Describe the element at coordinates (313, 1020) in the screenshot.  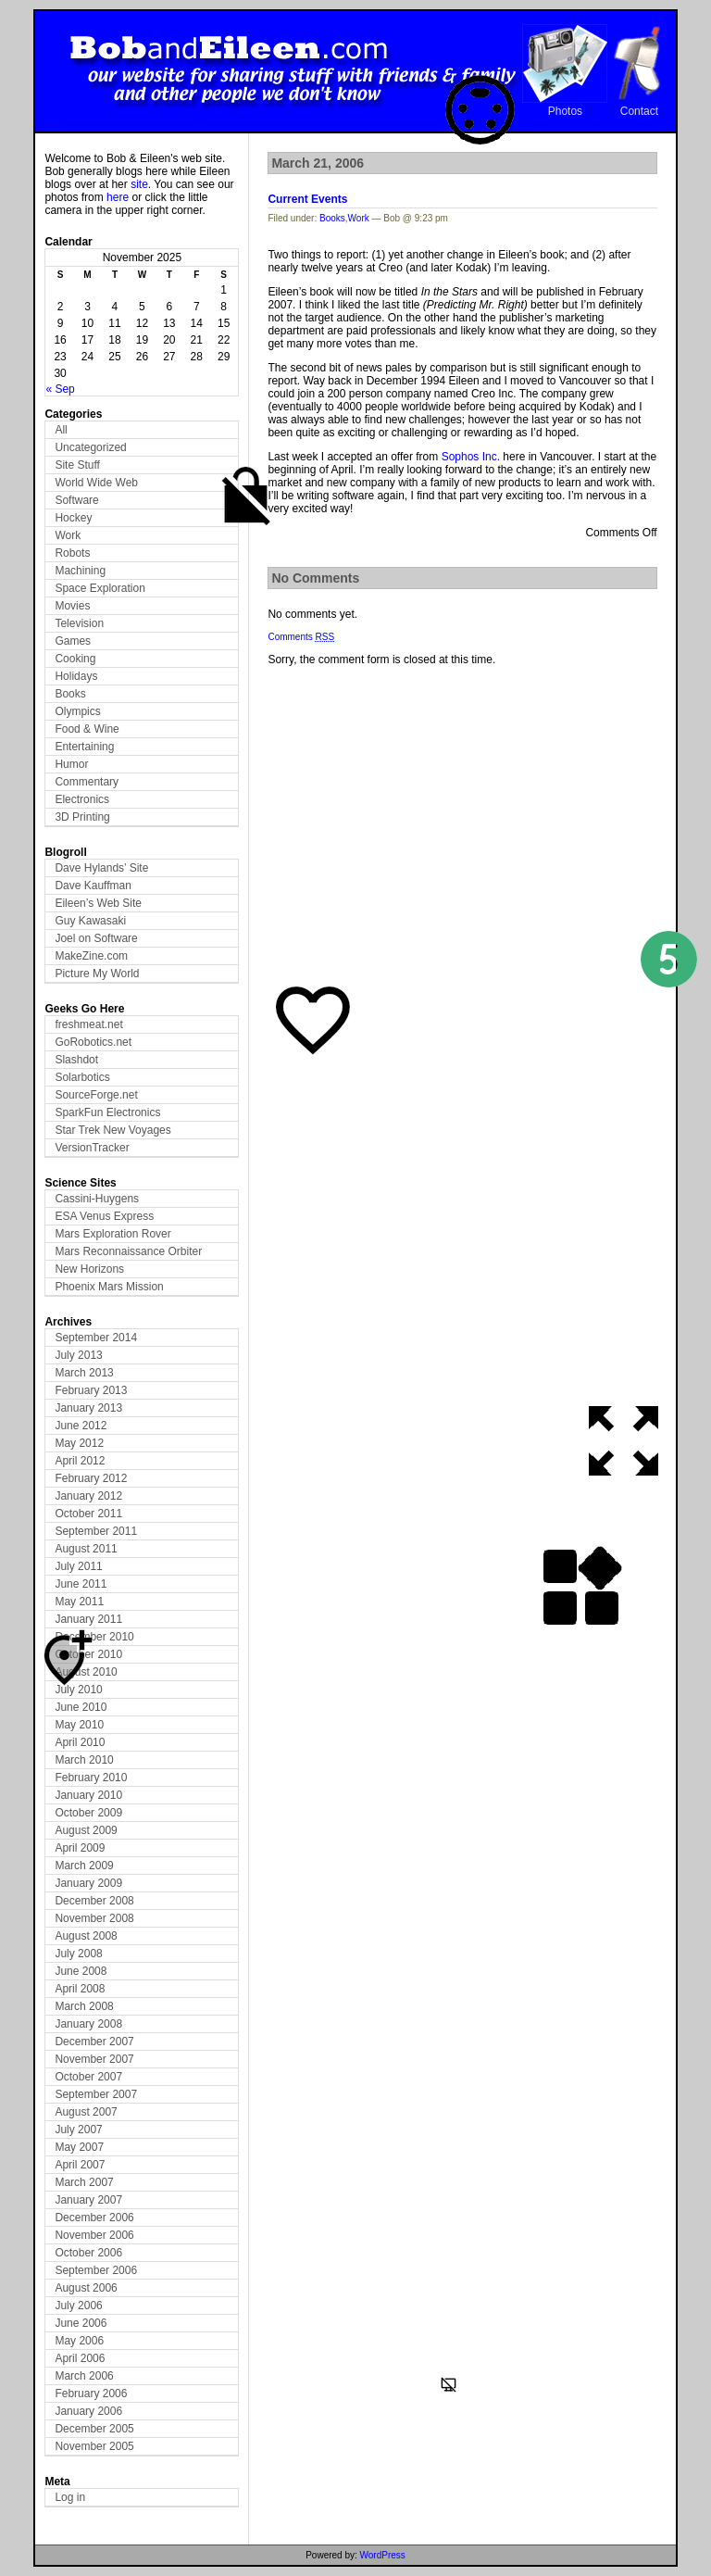
I see `add item to favorites` at that location.